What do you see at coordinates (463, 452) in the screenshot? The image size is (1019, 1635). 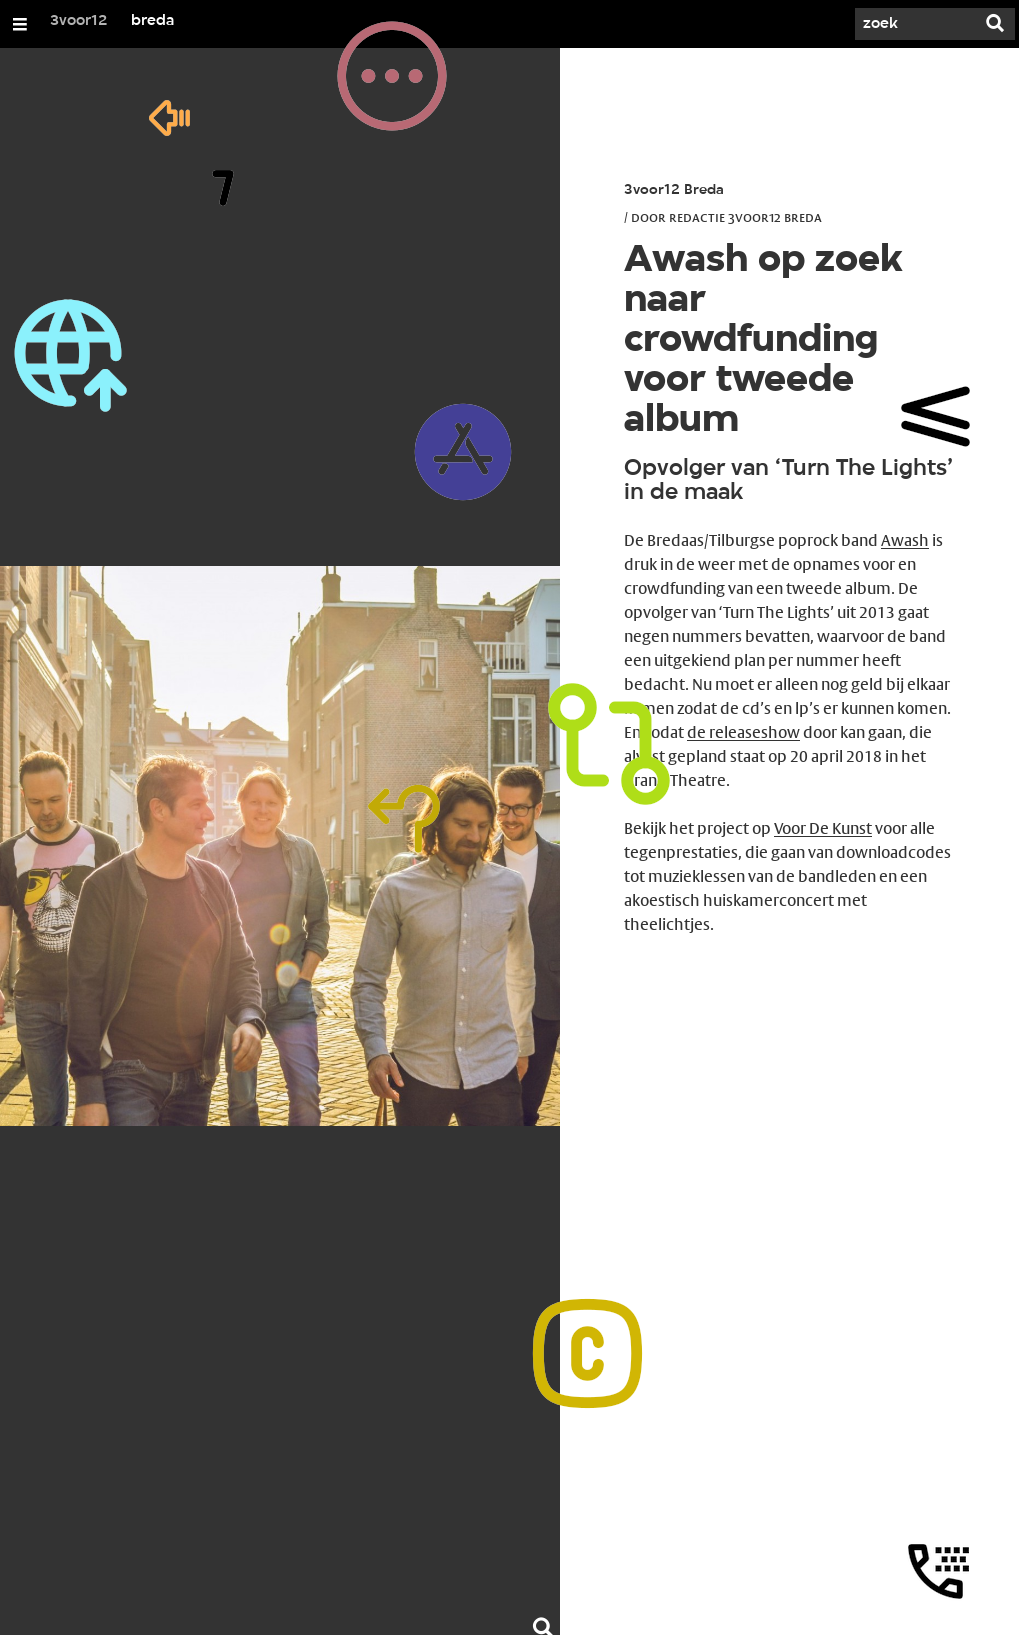 I see `open the apple app store` at bounding box center [463, 452].